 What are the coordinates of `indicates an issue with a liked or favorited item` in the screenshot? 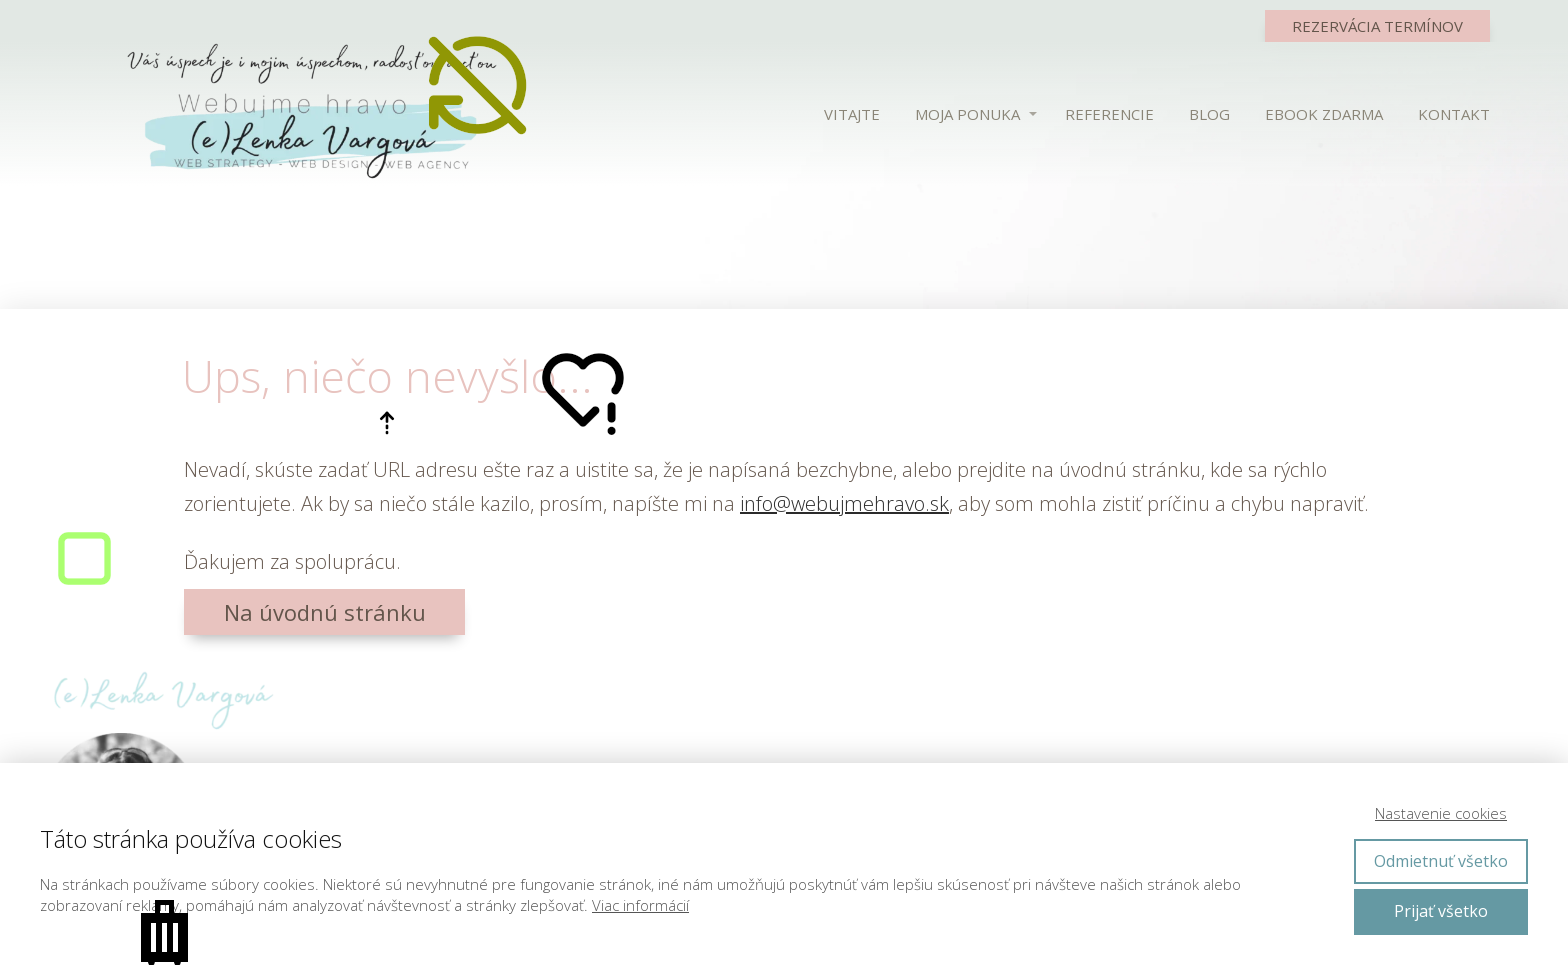 It's located at (583, 390).